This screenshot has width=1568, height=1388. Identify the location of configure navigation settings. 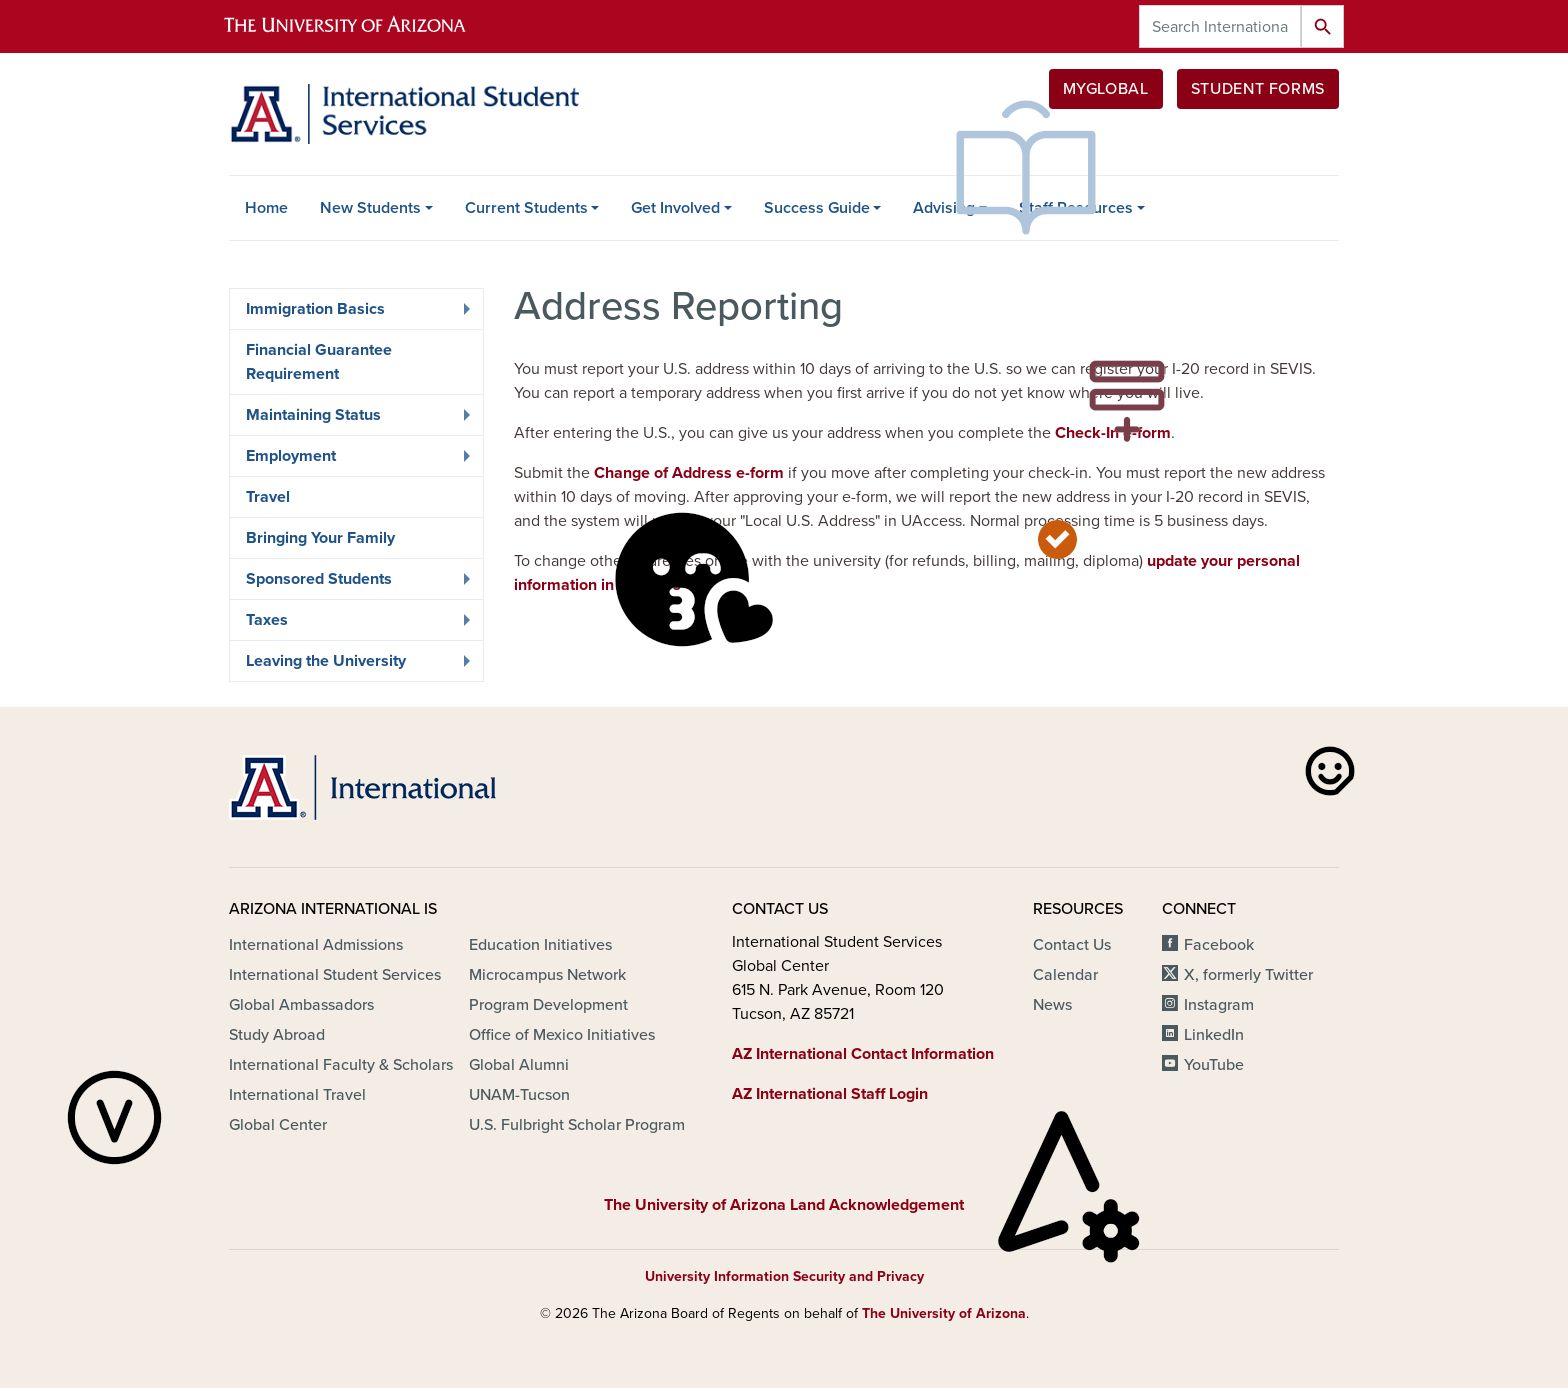
(1061, 1181).